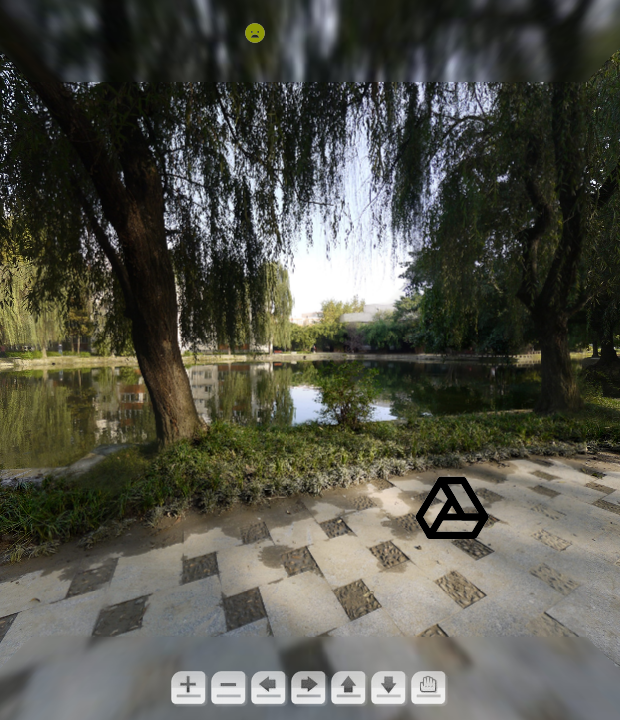 Image resolution: width=620 pixels, height=720 pixels. Describe the element at coordinates (452, 506) in the screenshot. I see `open Google Drive` at that location.